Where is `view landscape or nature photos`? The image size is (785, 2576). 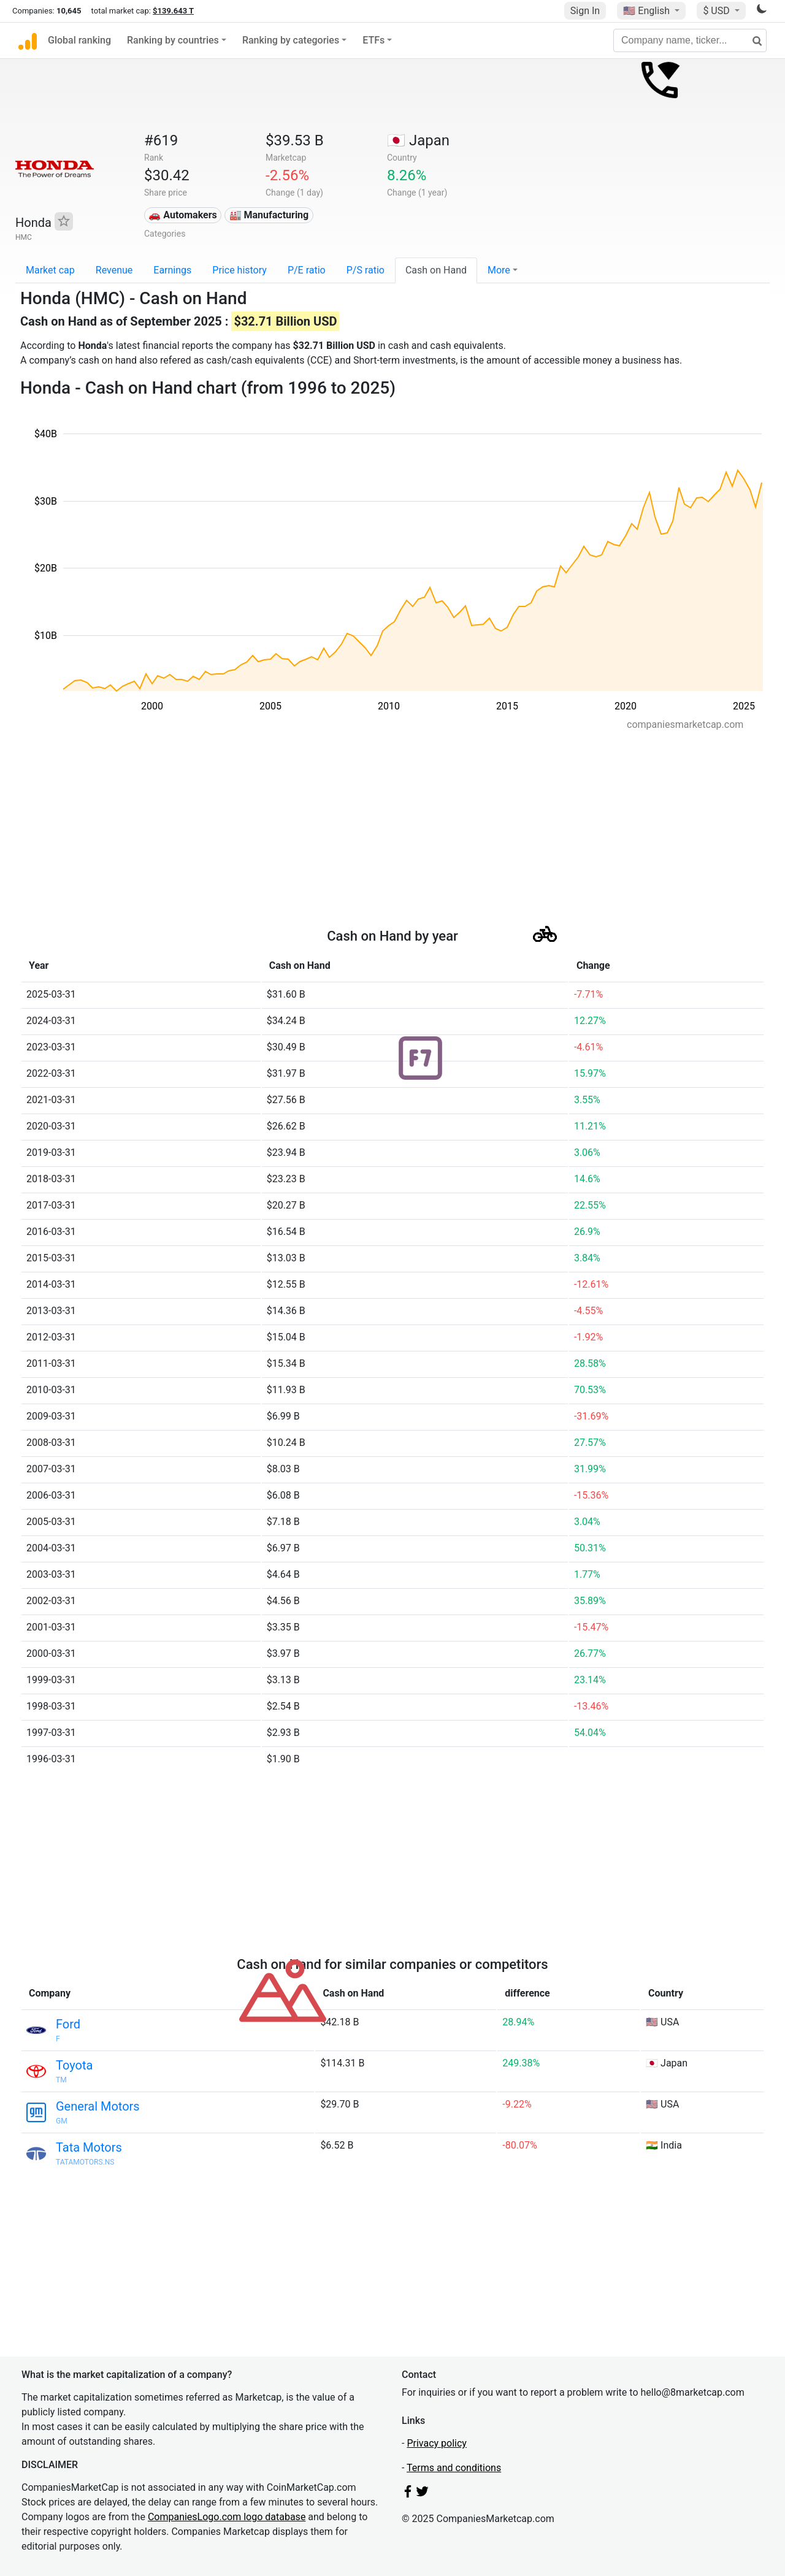
view landscape or nature photos is located at coordinates (283, 1995).